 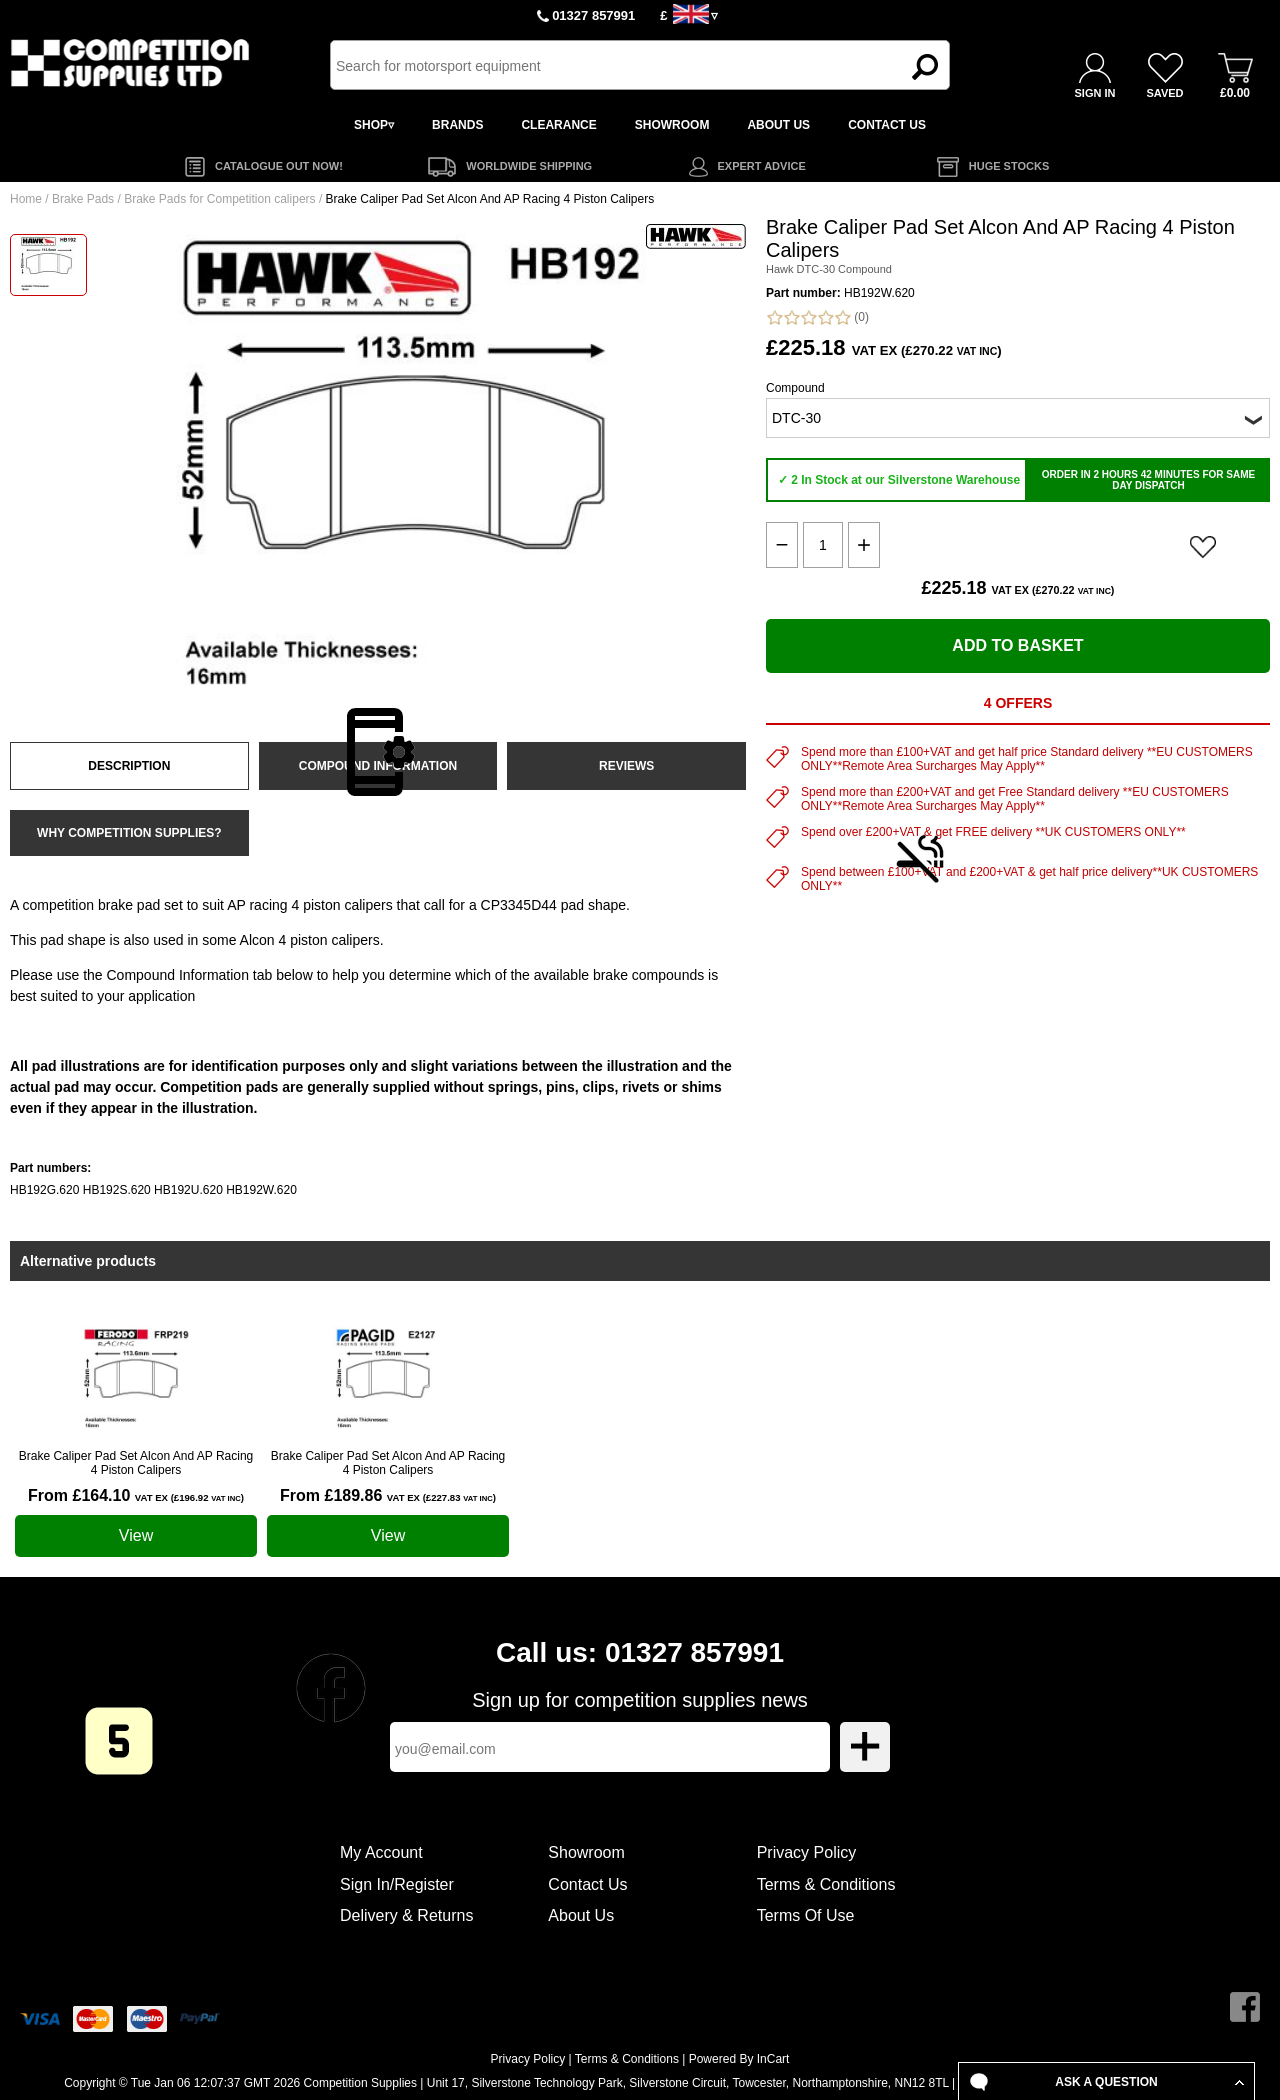 What do you see at coordinates (331, 1688) in the screenshot?
I see `open facebook app` at bounding box center [331, 1688].